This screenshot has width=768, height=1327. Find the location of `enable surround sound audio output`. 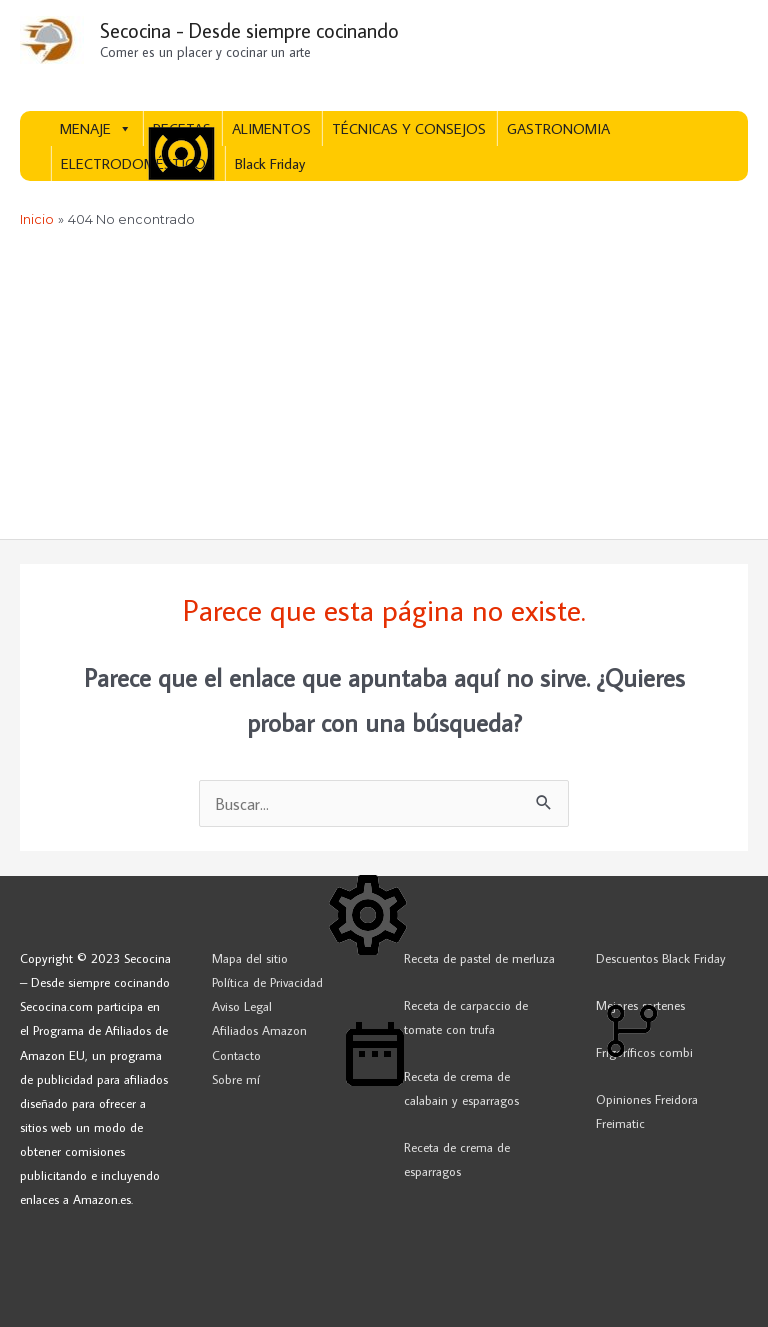

enable surround sound audio output is located at coordinates (181, 153).